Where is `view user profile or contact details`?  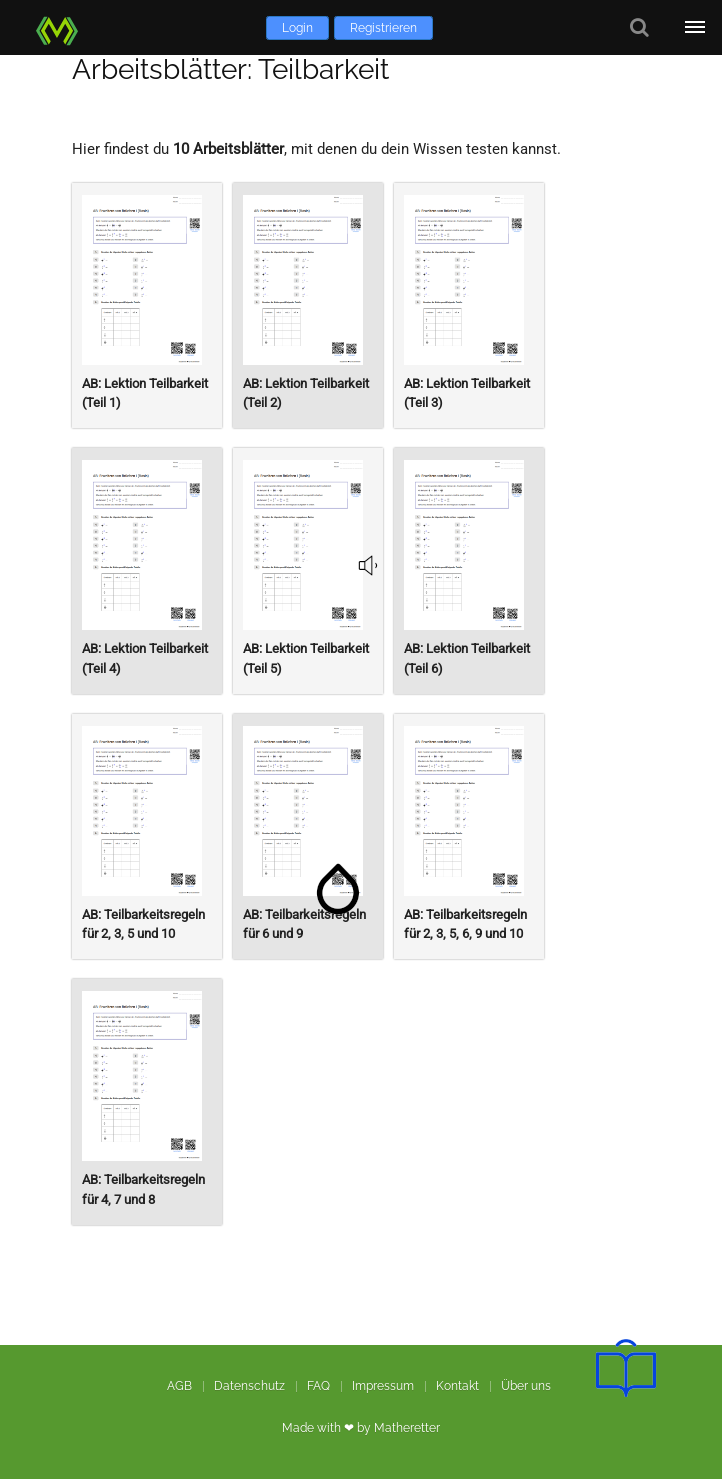 view user profile or contact details is located at coordinates (626, 1367).